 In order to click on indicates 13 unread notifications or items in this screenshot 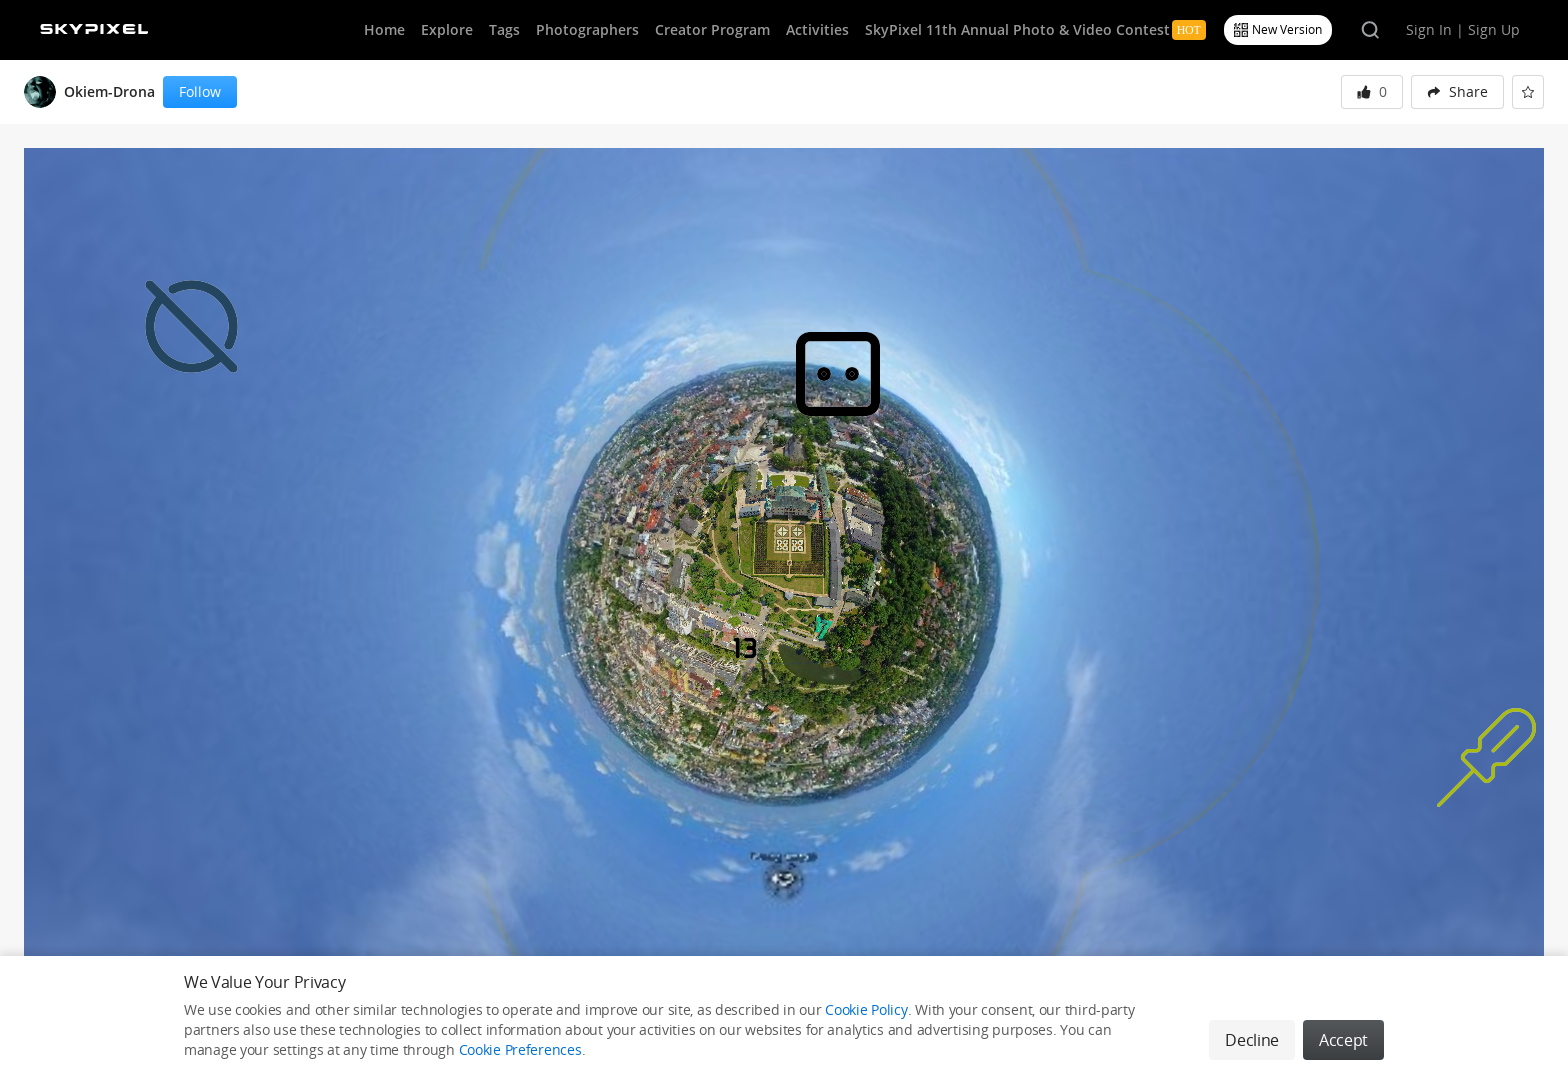, I will do `click(744, 648)`.